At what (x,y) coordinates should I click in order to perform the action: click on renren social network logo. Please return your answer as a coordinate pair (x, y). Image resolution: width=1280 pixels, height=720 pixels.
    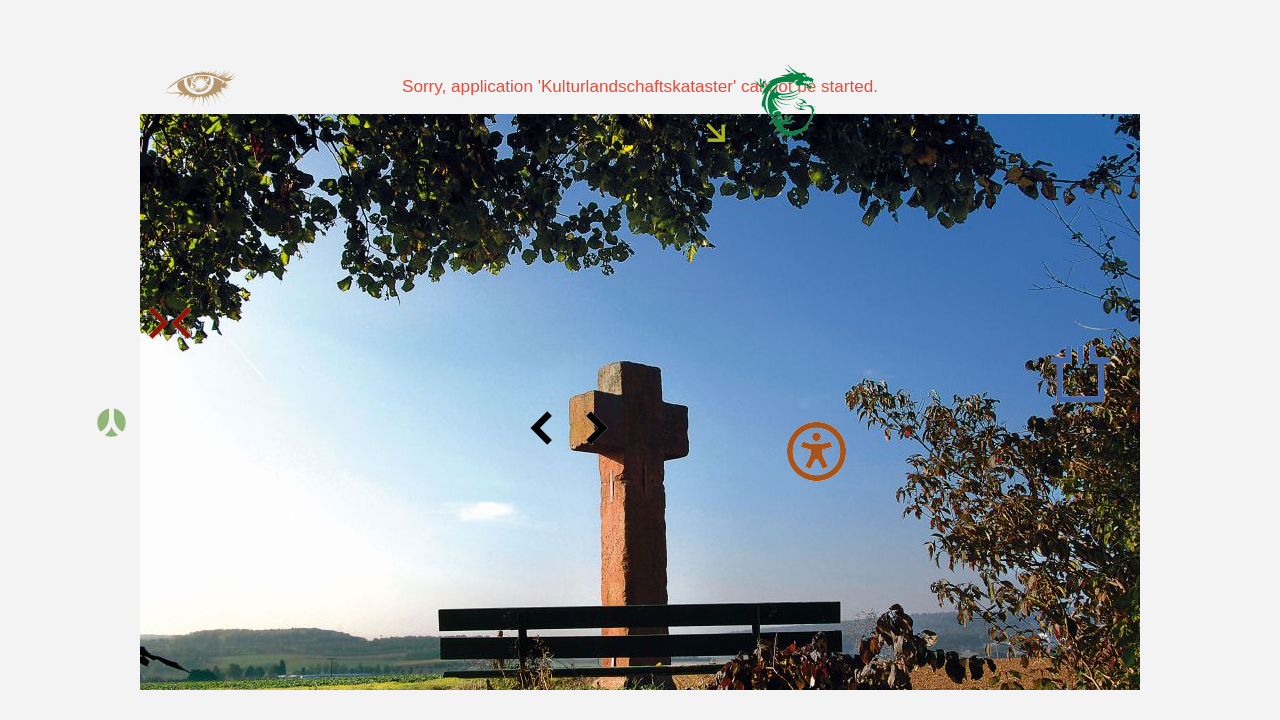
    Looking at the image, I should click on (111, 422).